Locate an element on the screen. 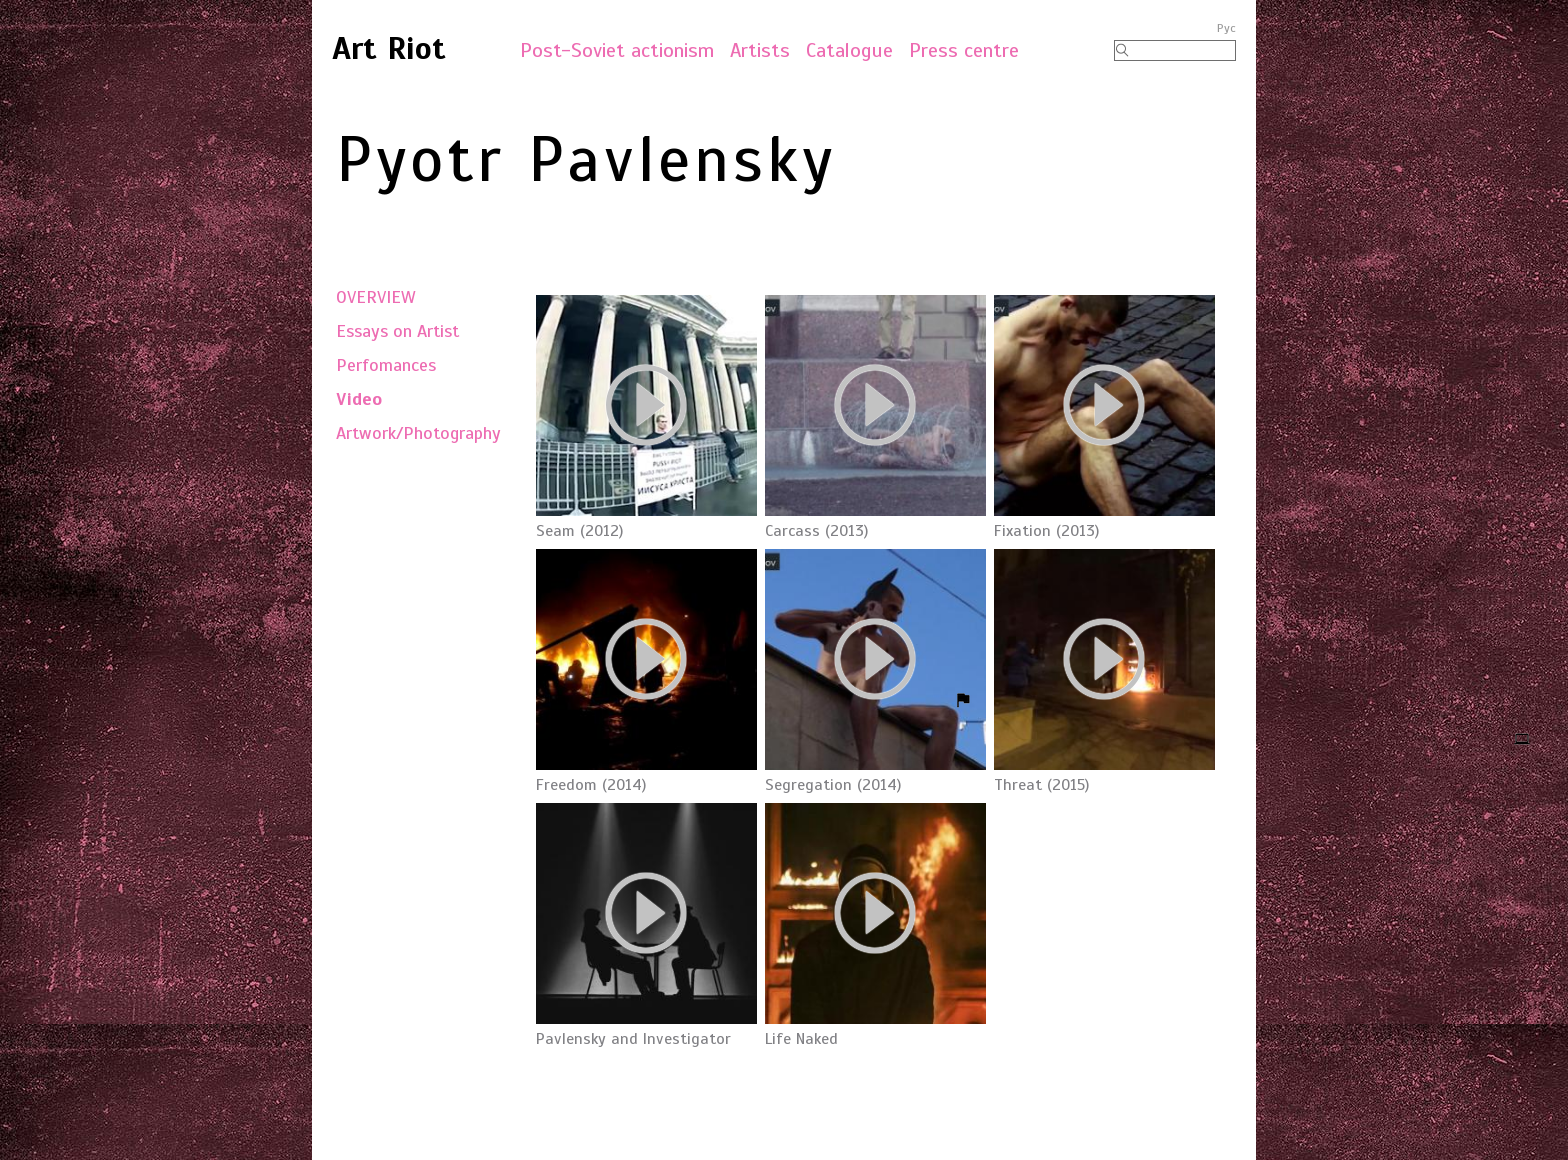 Image resolution: width=1568 pixels, height=1160 pixels. flag or bookmark this item is located at coordinates (963, 700).